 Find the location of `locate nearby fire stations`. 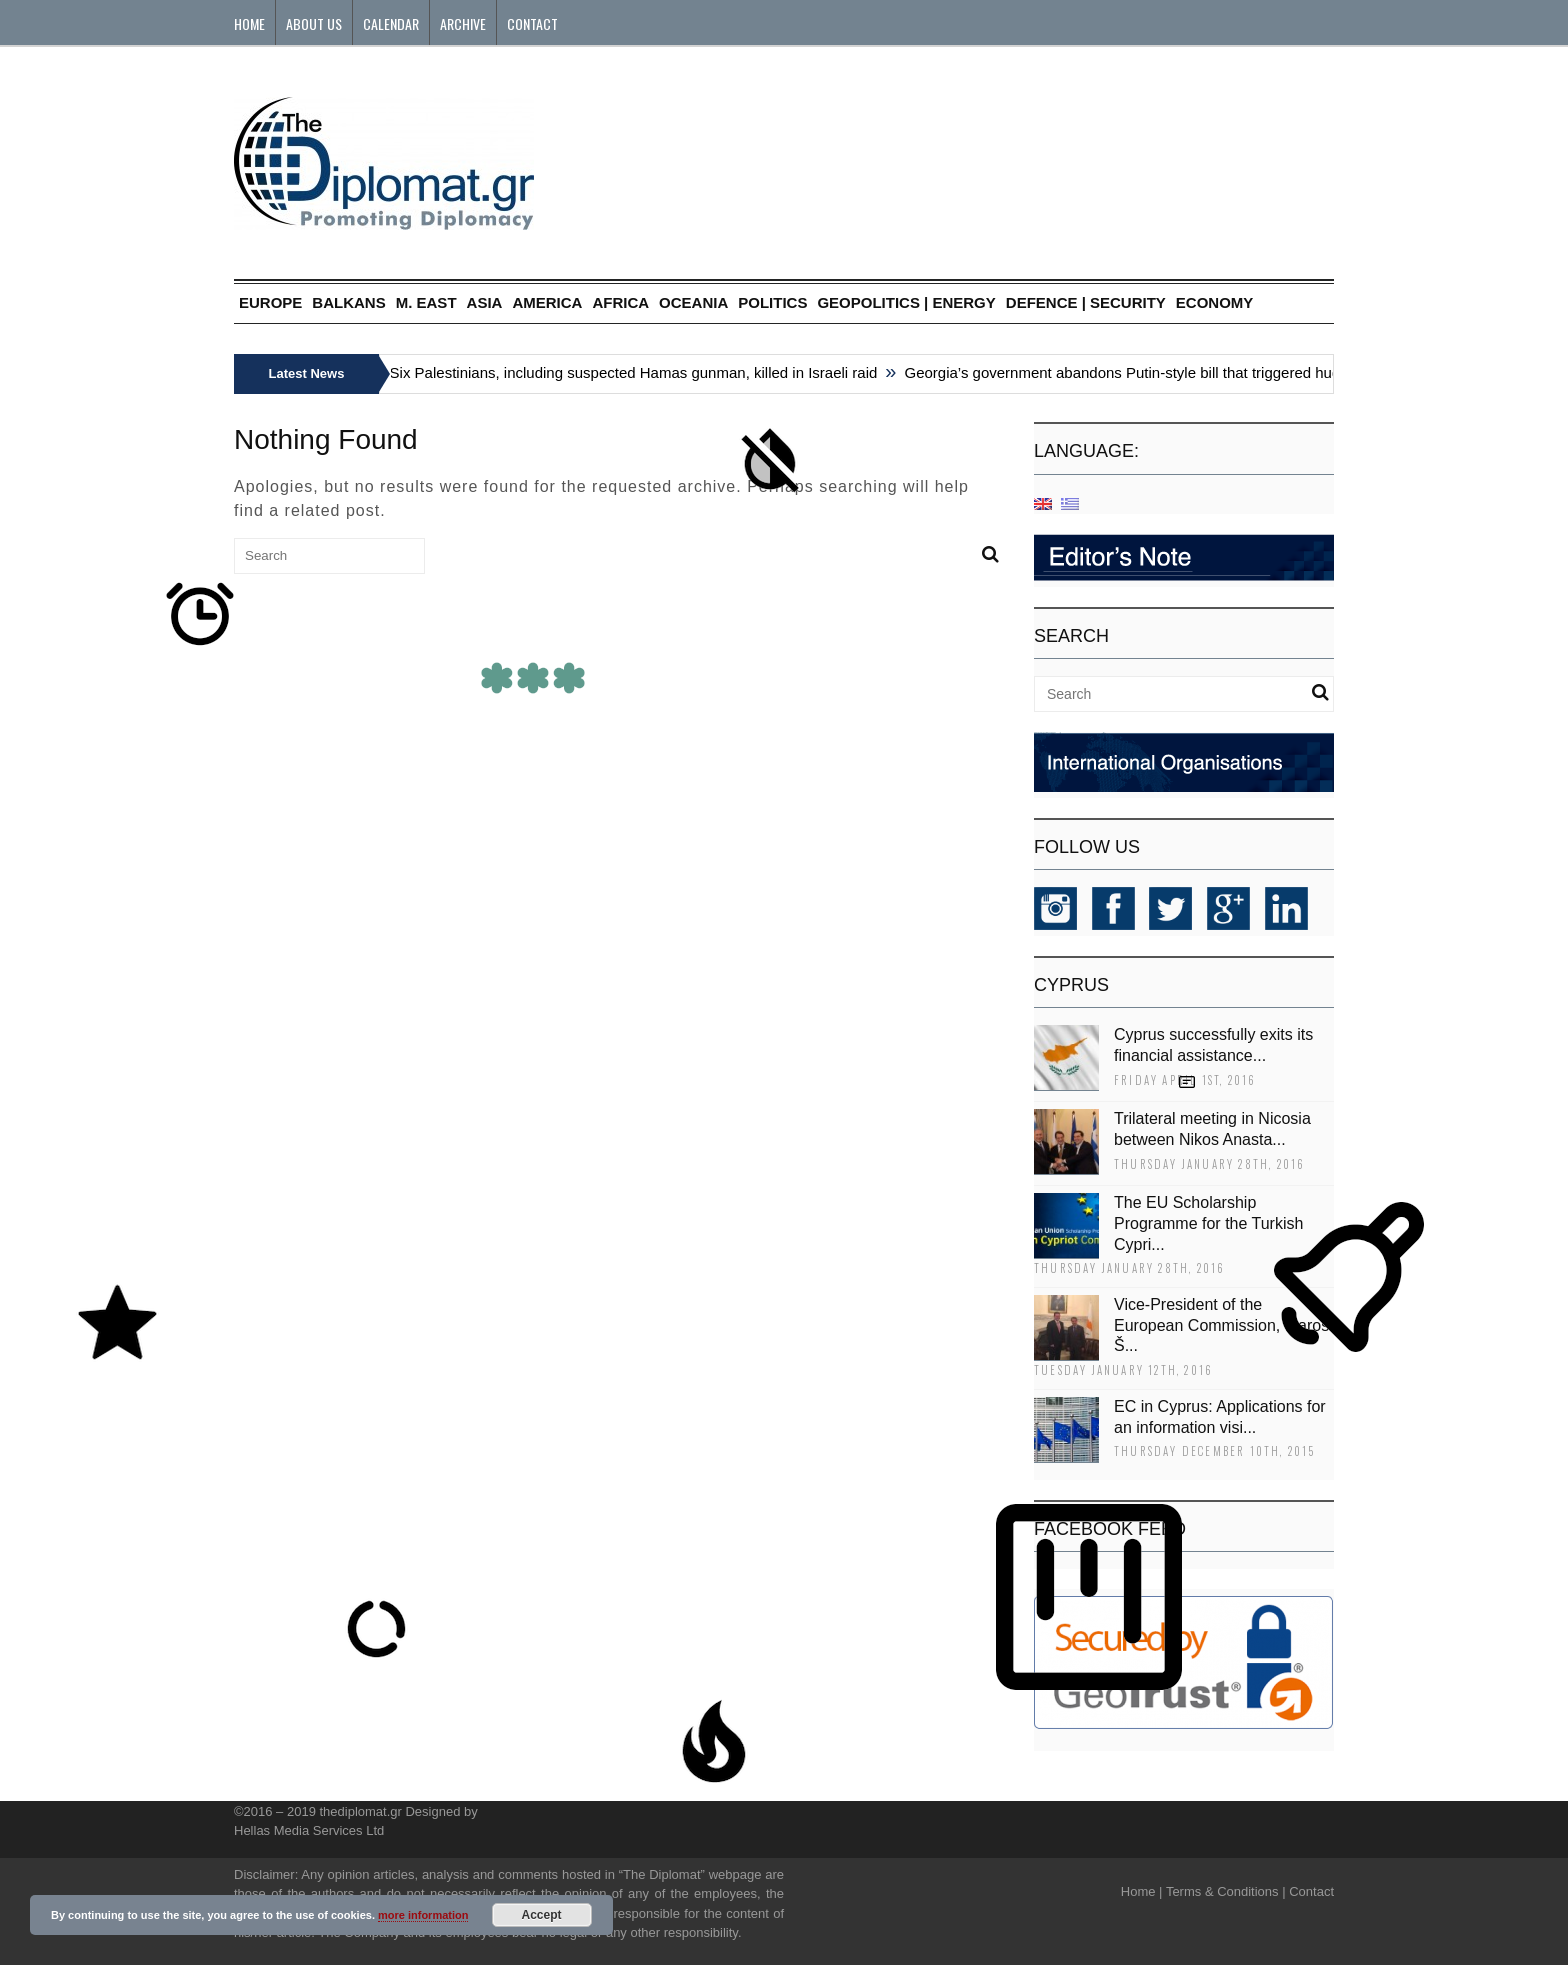

locate nearby fire stations is located at coordinates (714, 1743).